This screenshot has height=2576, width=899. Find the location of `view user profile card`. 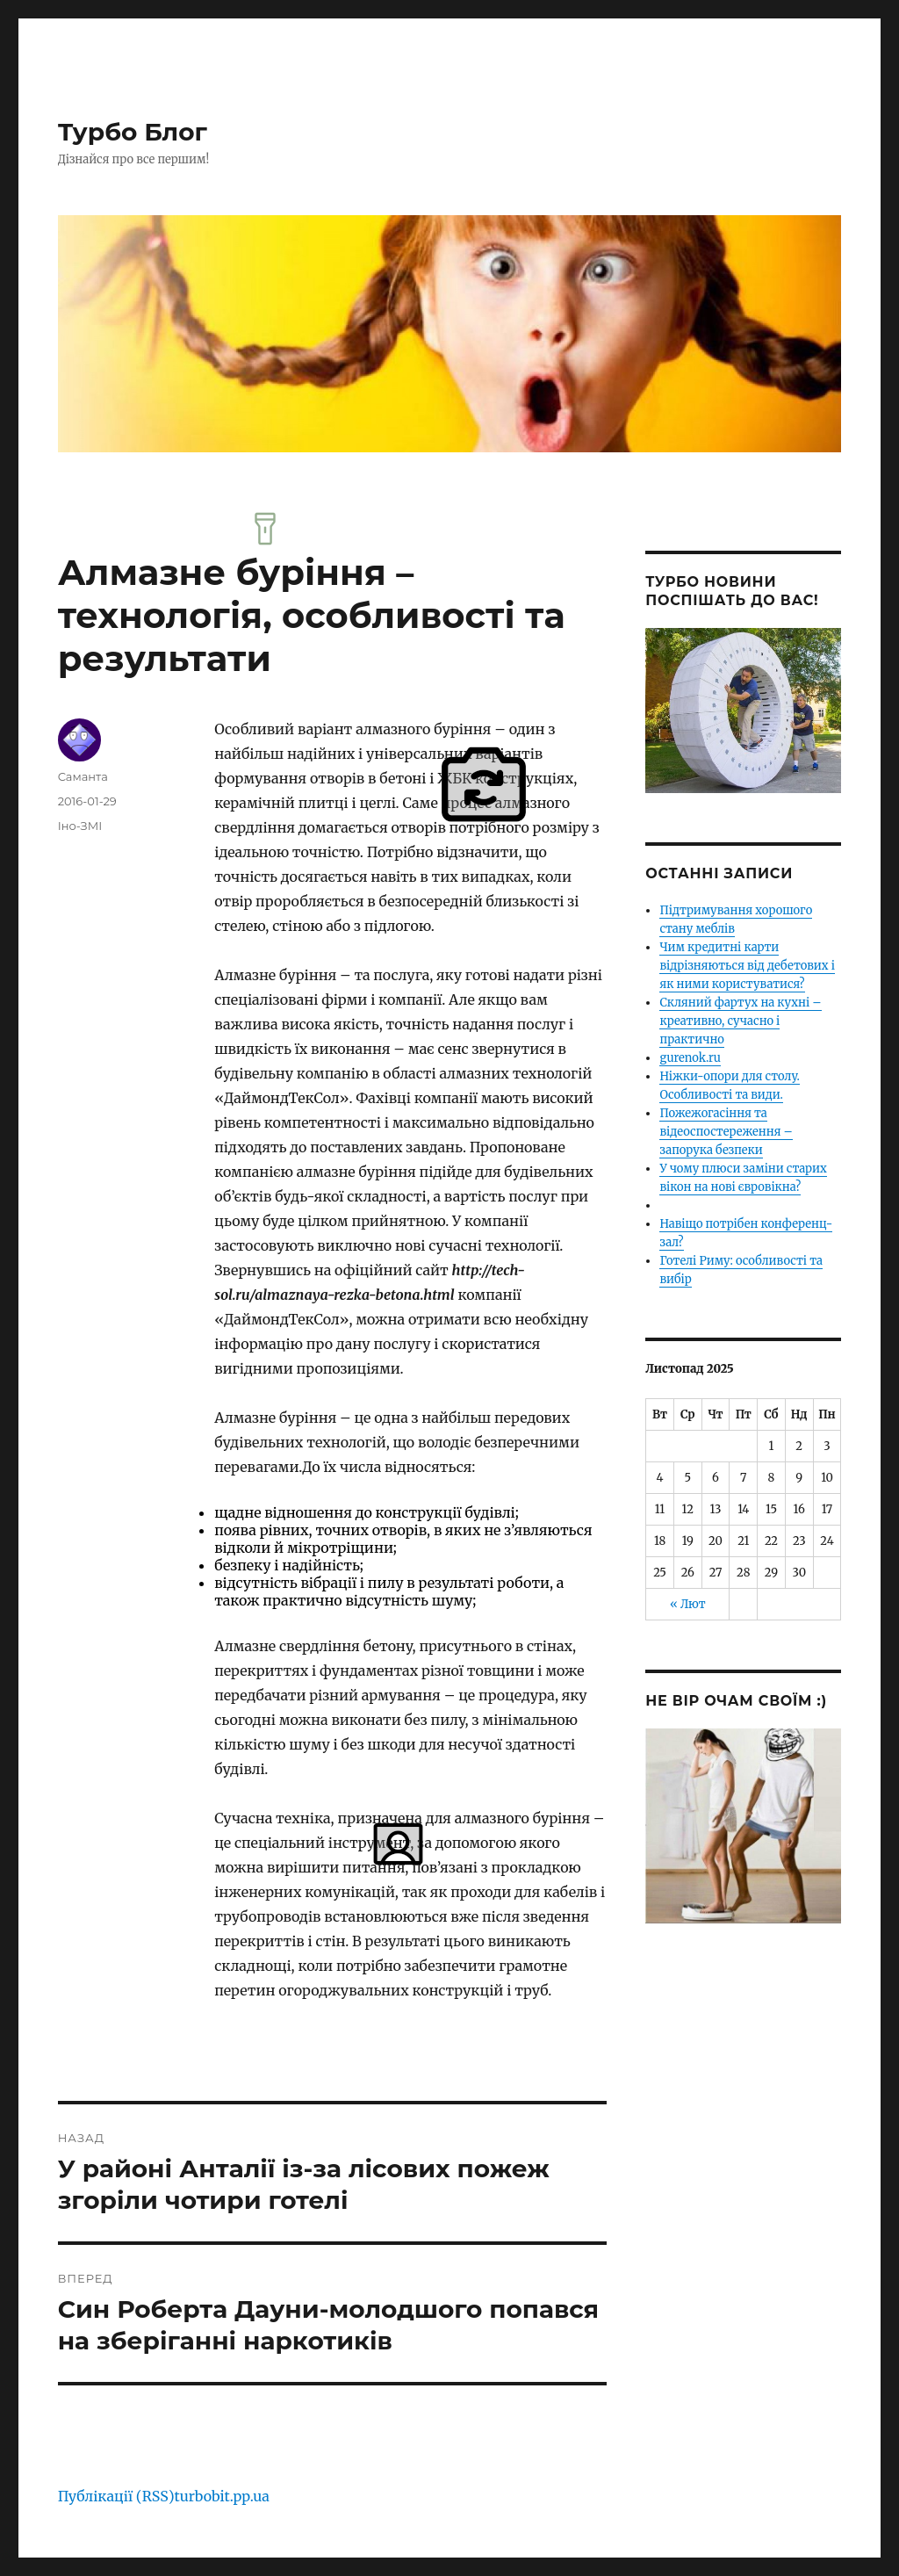

view user profile card is located at coordinates (398, 1844).